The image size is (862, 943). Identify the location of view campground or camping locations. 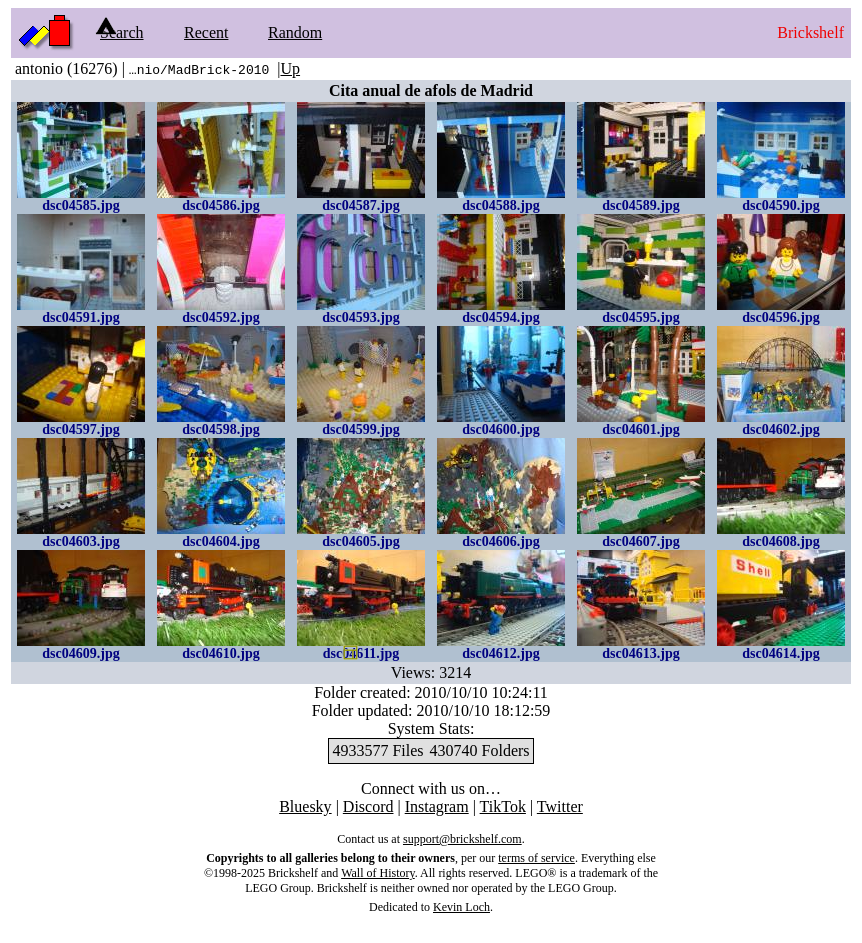
(106, 26).